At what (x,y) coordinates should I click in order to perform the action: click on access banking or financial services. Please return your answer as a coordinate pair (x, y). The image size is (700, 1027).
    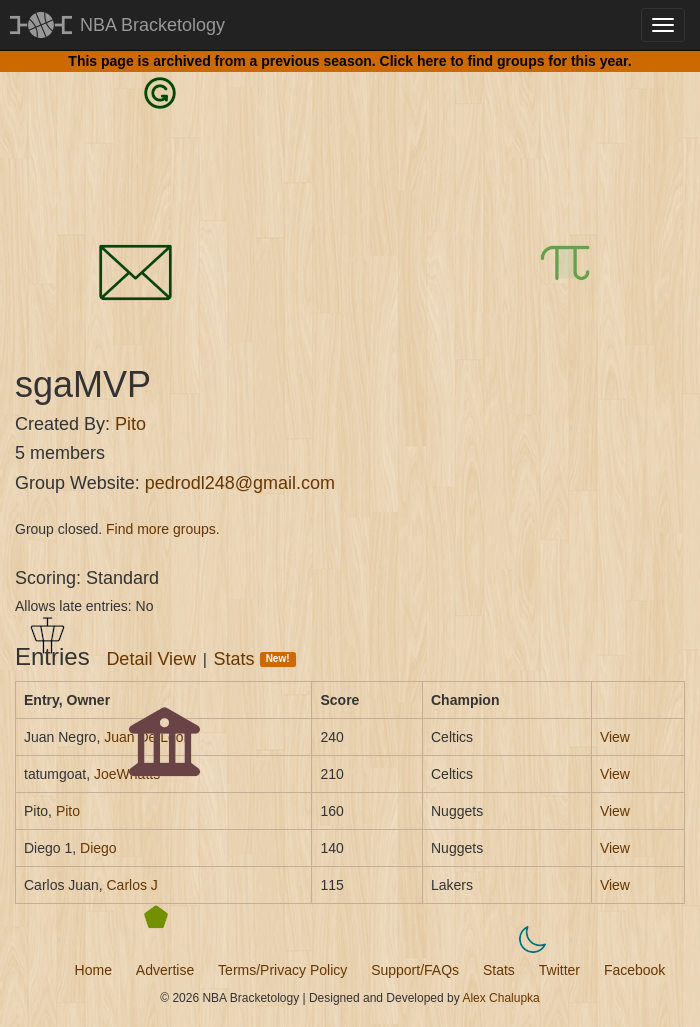
    Looking at the image, I should click on (164, 740).